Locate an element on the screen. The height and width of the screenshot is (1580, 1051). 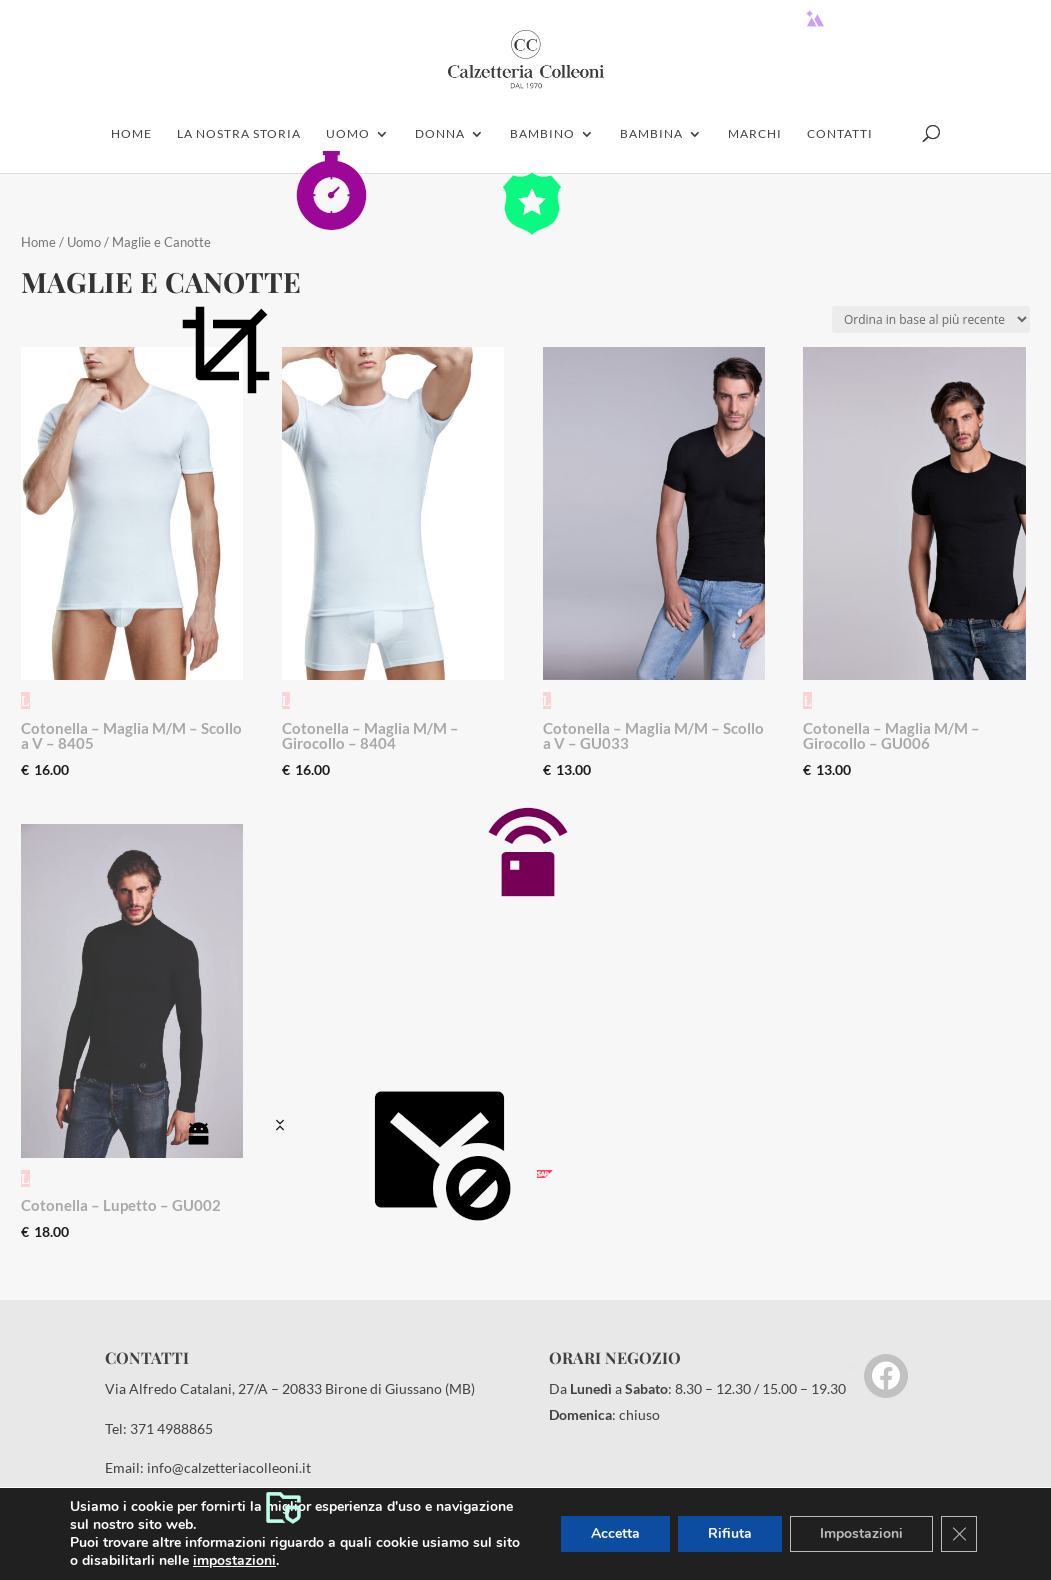
generate AI-enhanced landscape images is located at coordinates (815, 19).